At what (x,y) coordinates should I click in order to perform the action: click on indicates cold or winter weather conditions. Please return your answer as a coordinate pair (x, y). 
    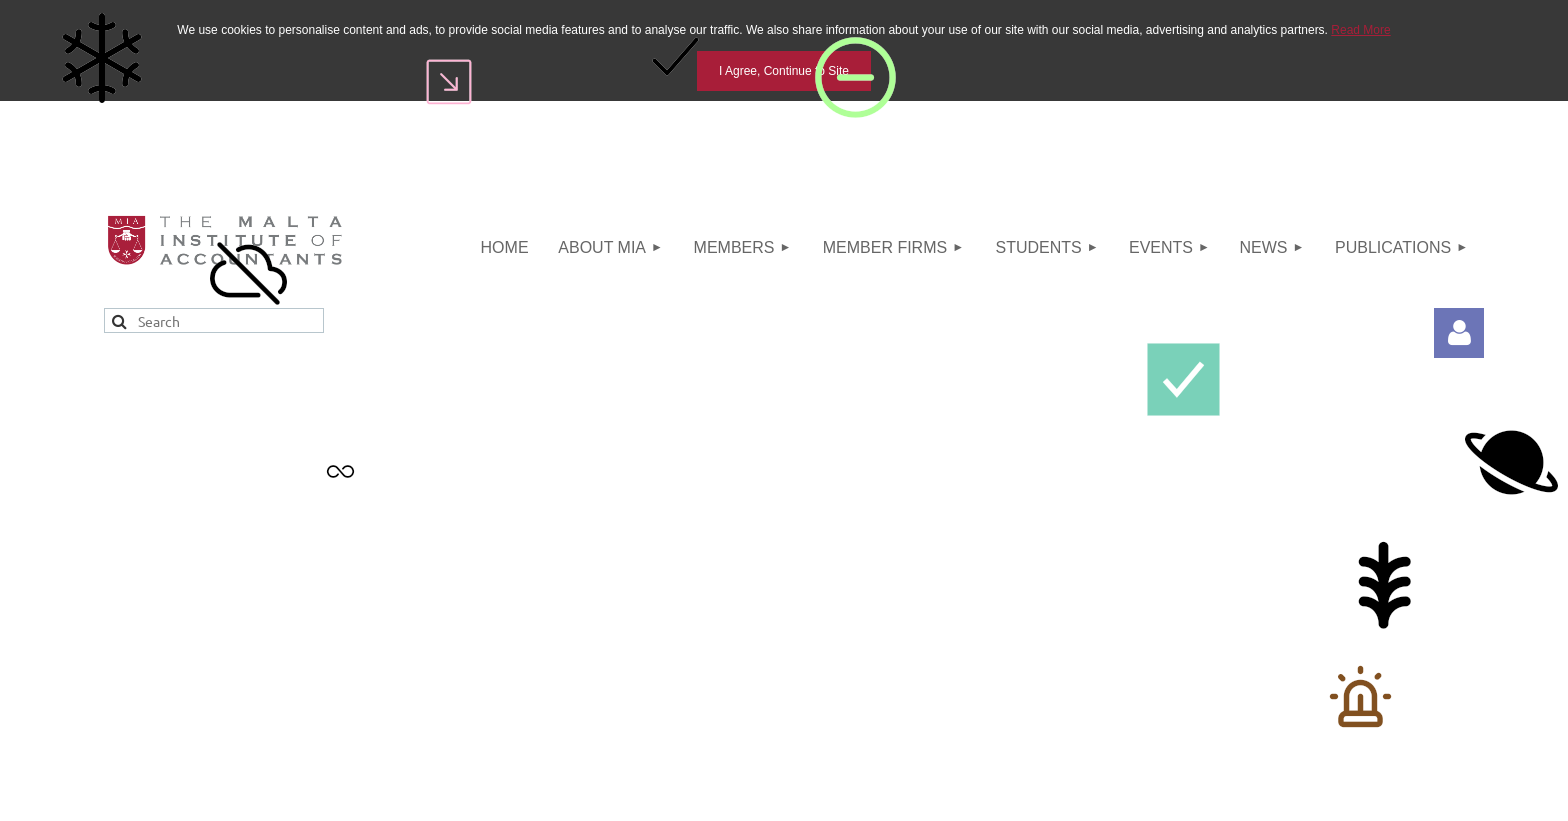
    Looking at the image, I should click on (102, 58).